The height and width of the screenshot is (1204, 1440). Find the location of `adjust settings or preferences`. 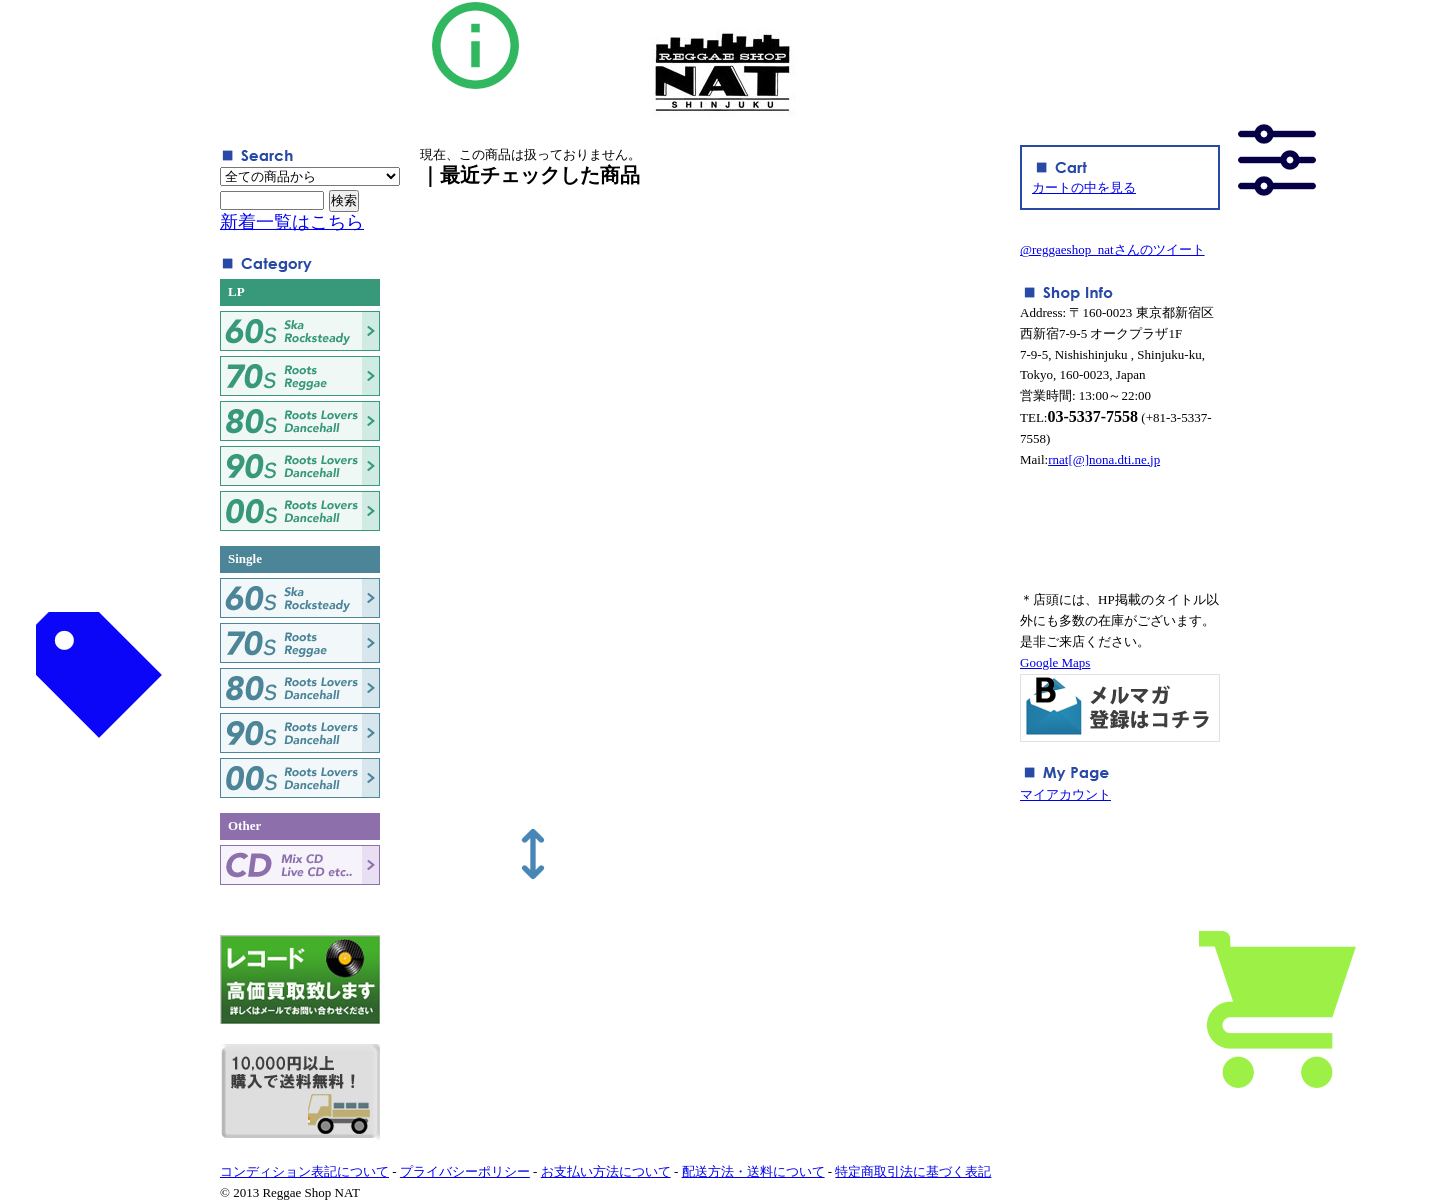

adjust settings or preferences is located at coordinates (1277, 160).